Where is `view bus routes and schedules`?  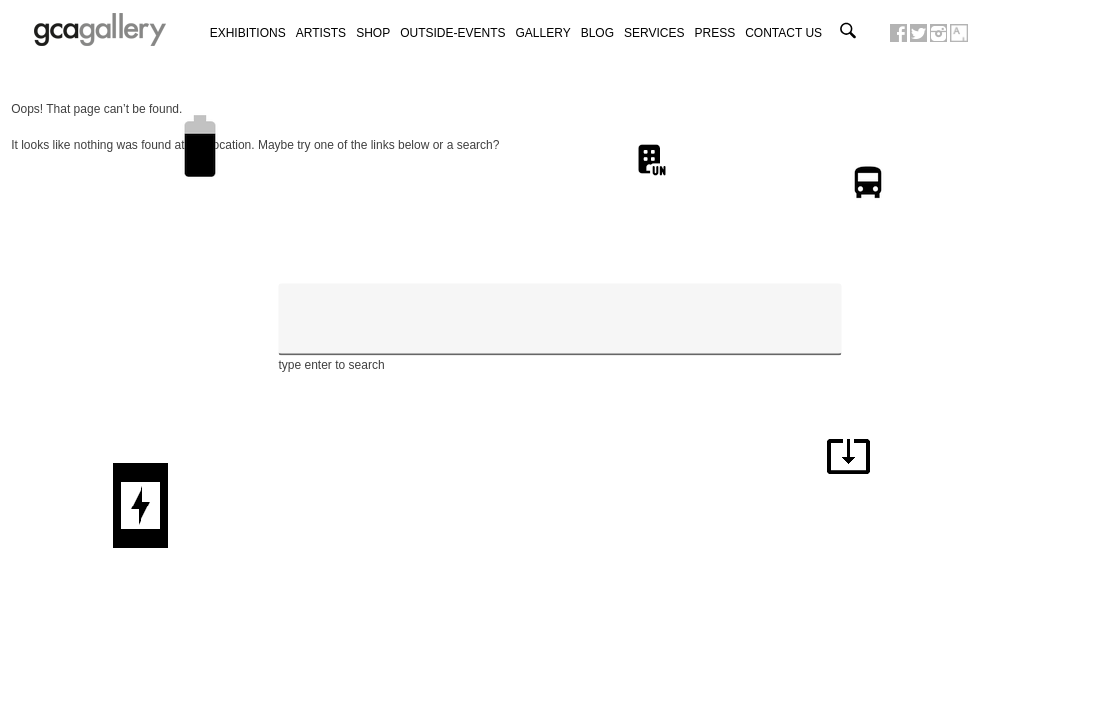
view bus routes and schedules is located at coordinates (868, 183).